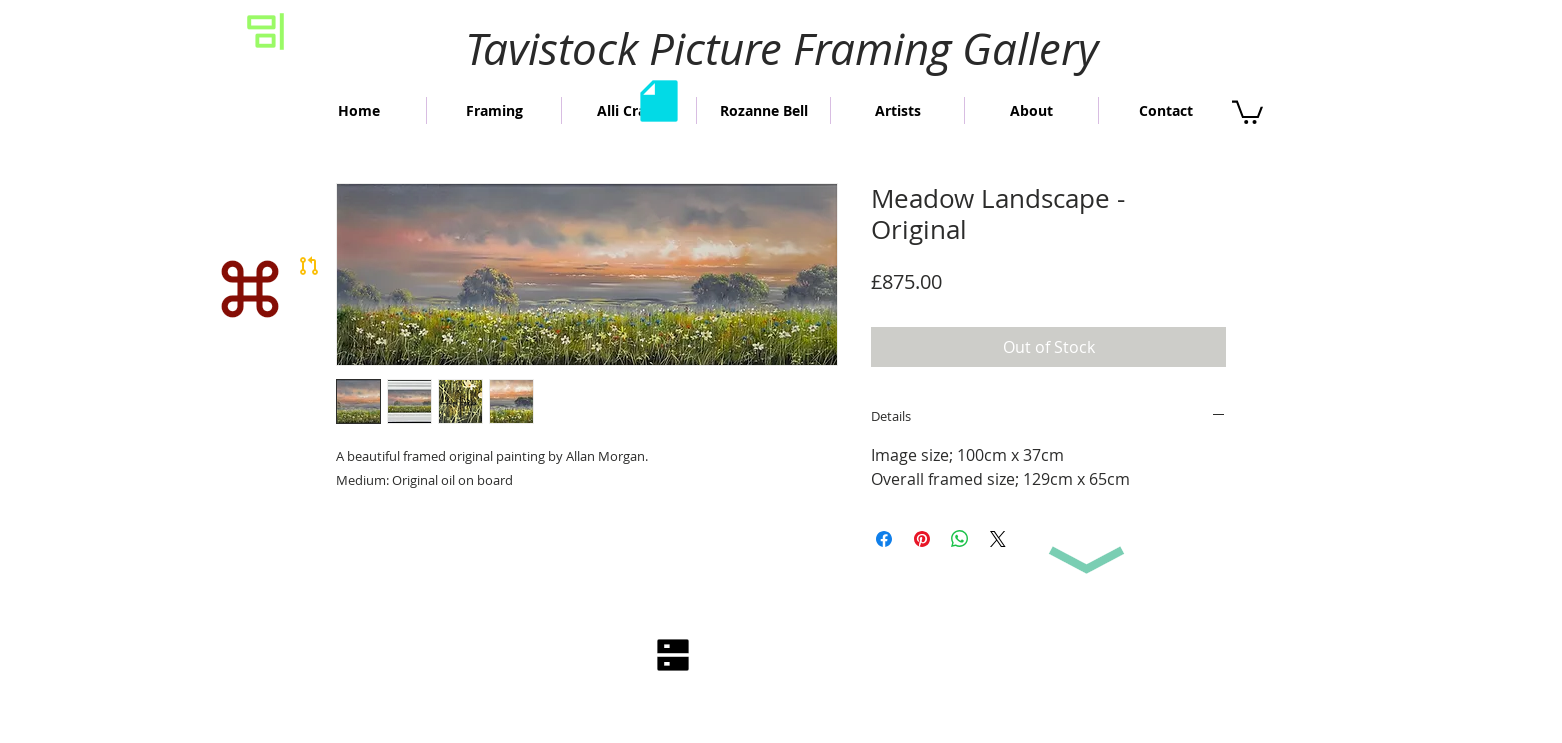 The image size is (1562, 743). I want to click on expand content or reveal more options, so click(1086, 558).